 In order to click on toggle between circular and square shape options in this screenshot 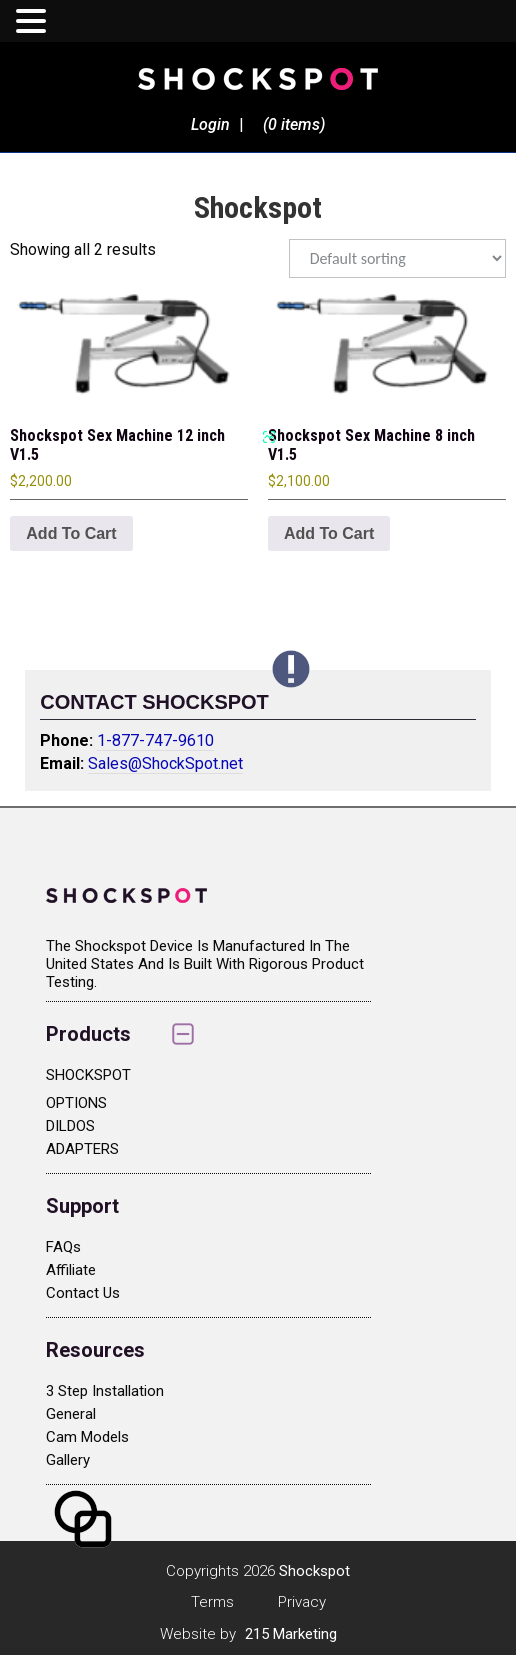, I will do `click(83, 1519)`.